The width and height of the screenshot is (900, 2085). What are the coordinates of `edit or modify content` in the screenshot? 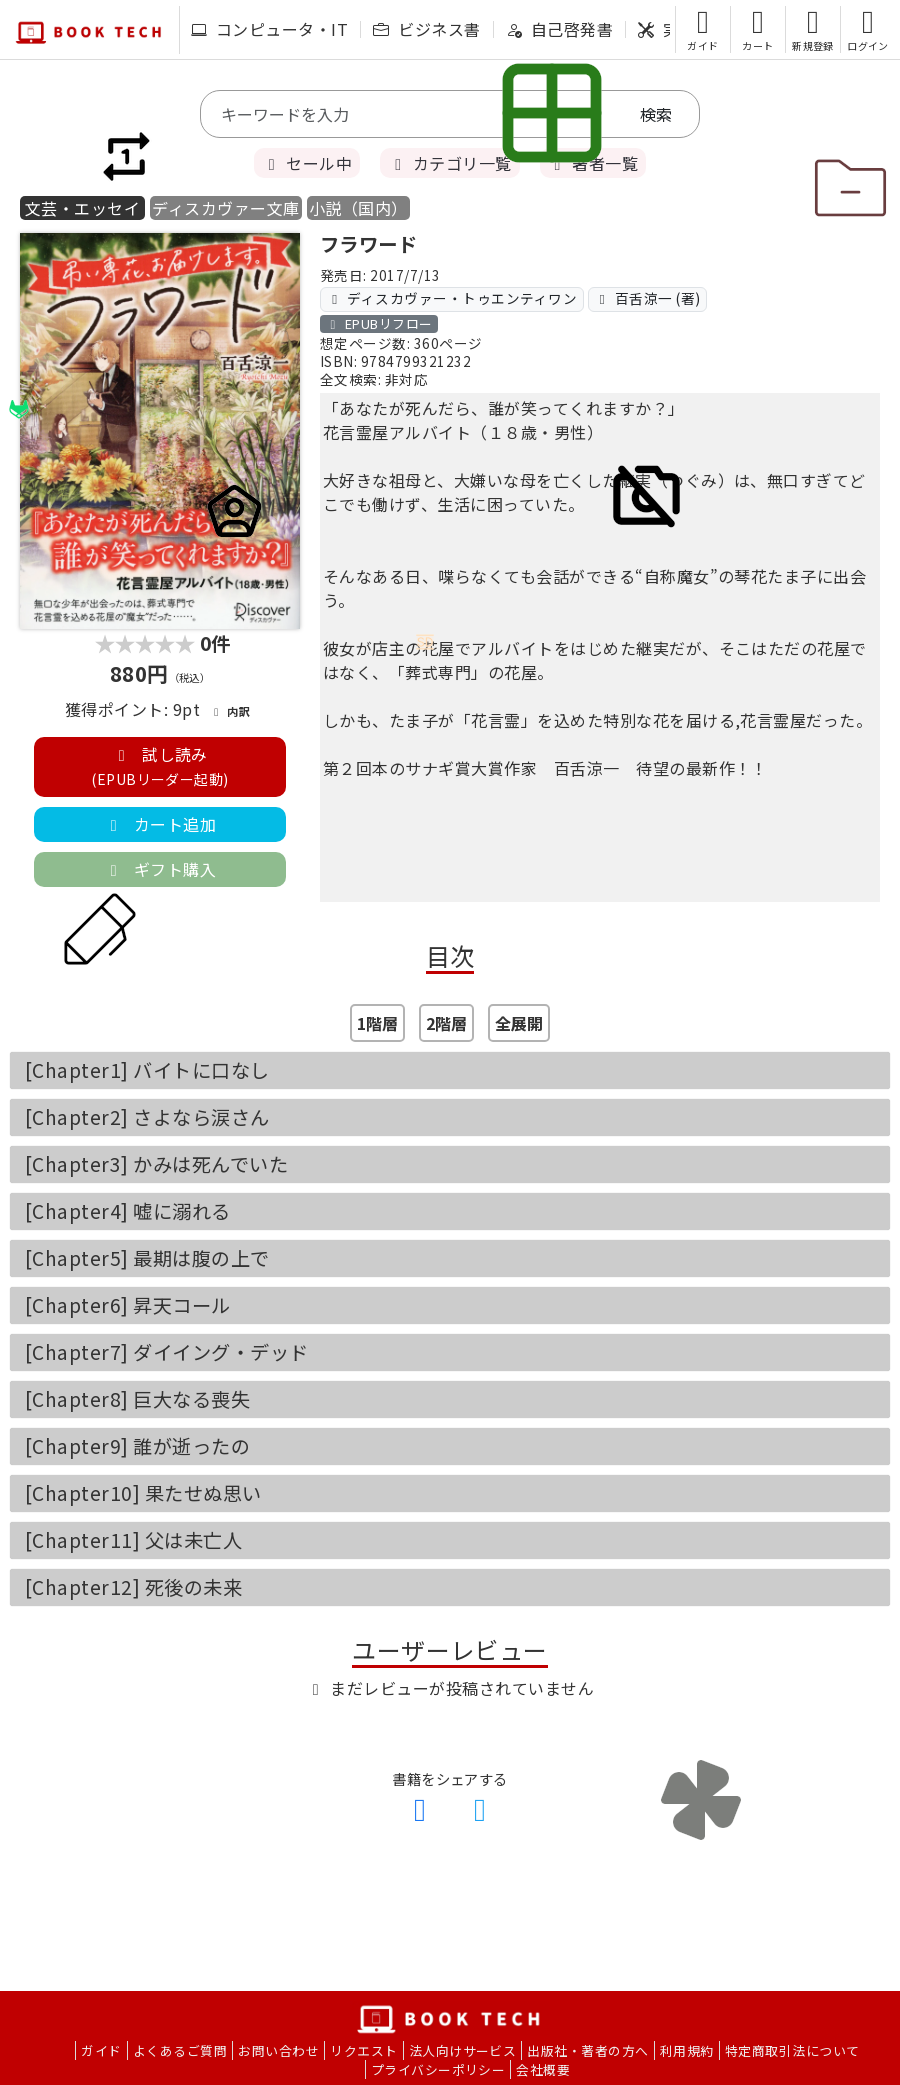 It's located at (98, 930).